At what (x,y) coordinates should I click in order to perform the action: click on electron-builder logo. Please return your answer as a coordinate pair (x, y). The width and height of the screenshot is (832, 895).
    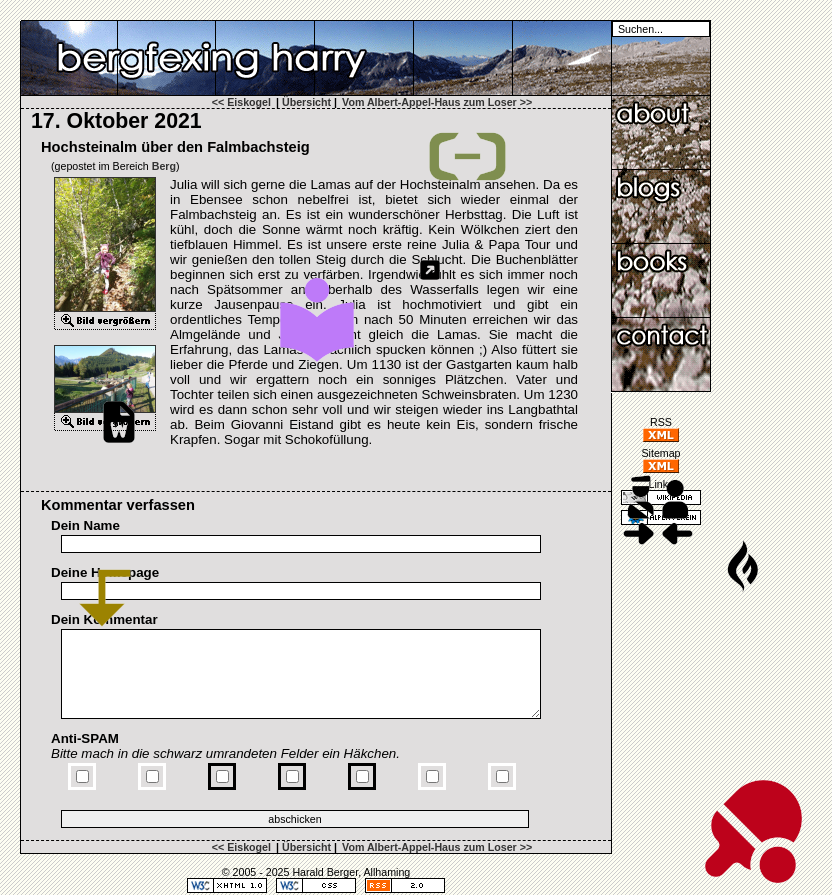
    Looking at the image, I should click on (317, 320).